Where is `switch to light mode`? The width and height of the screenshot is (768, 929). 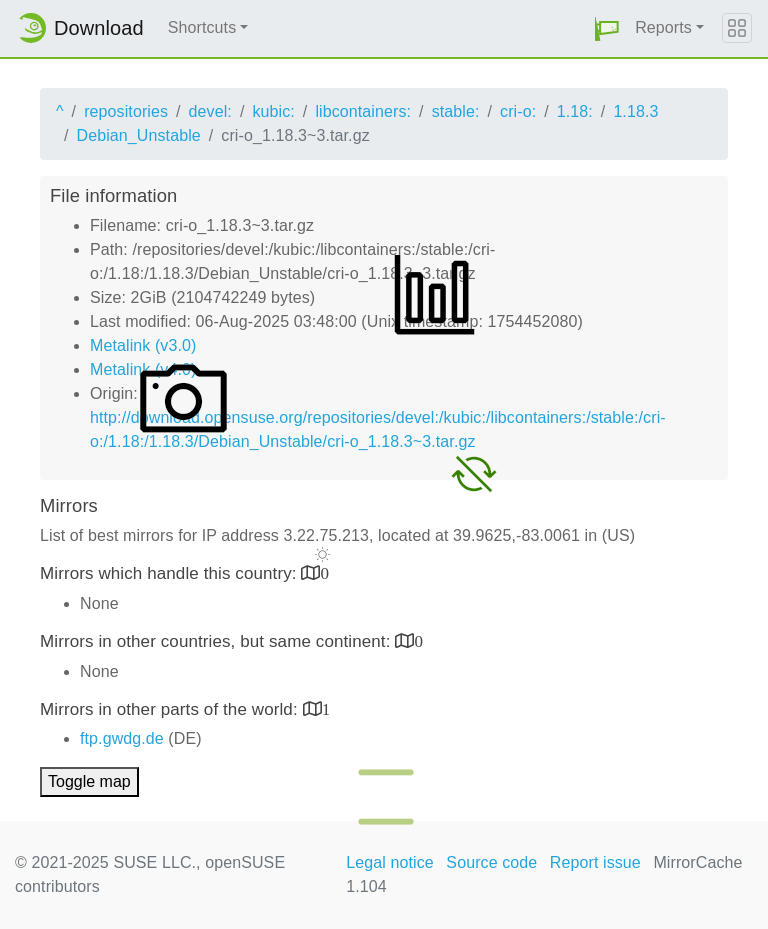
switch to light mode is located at coordinates (322, 554).